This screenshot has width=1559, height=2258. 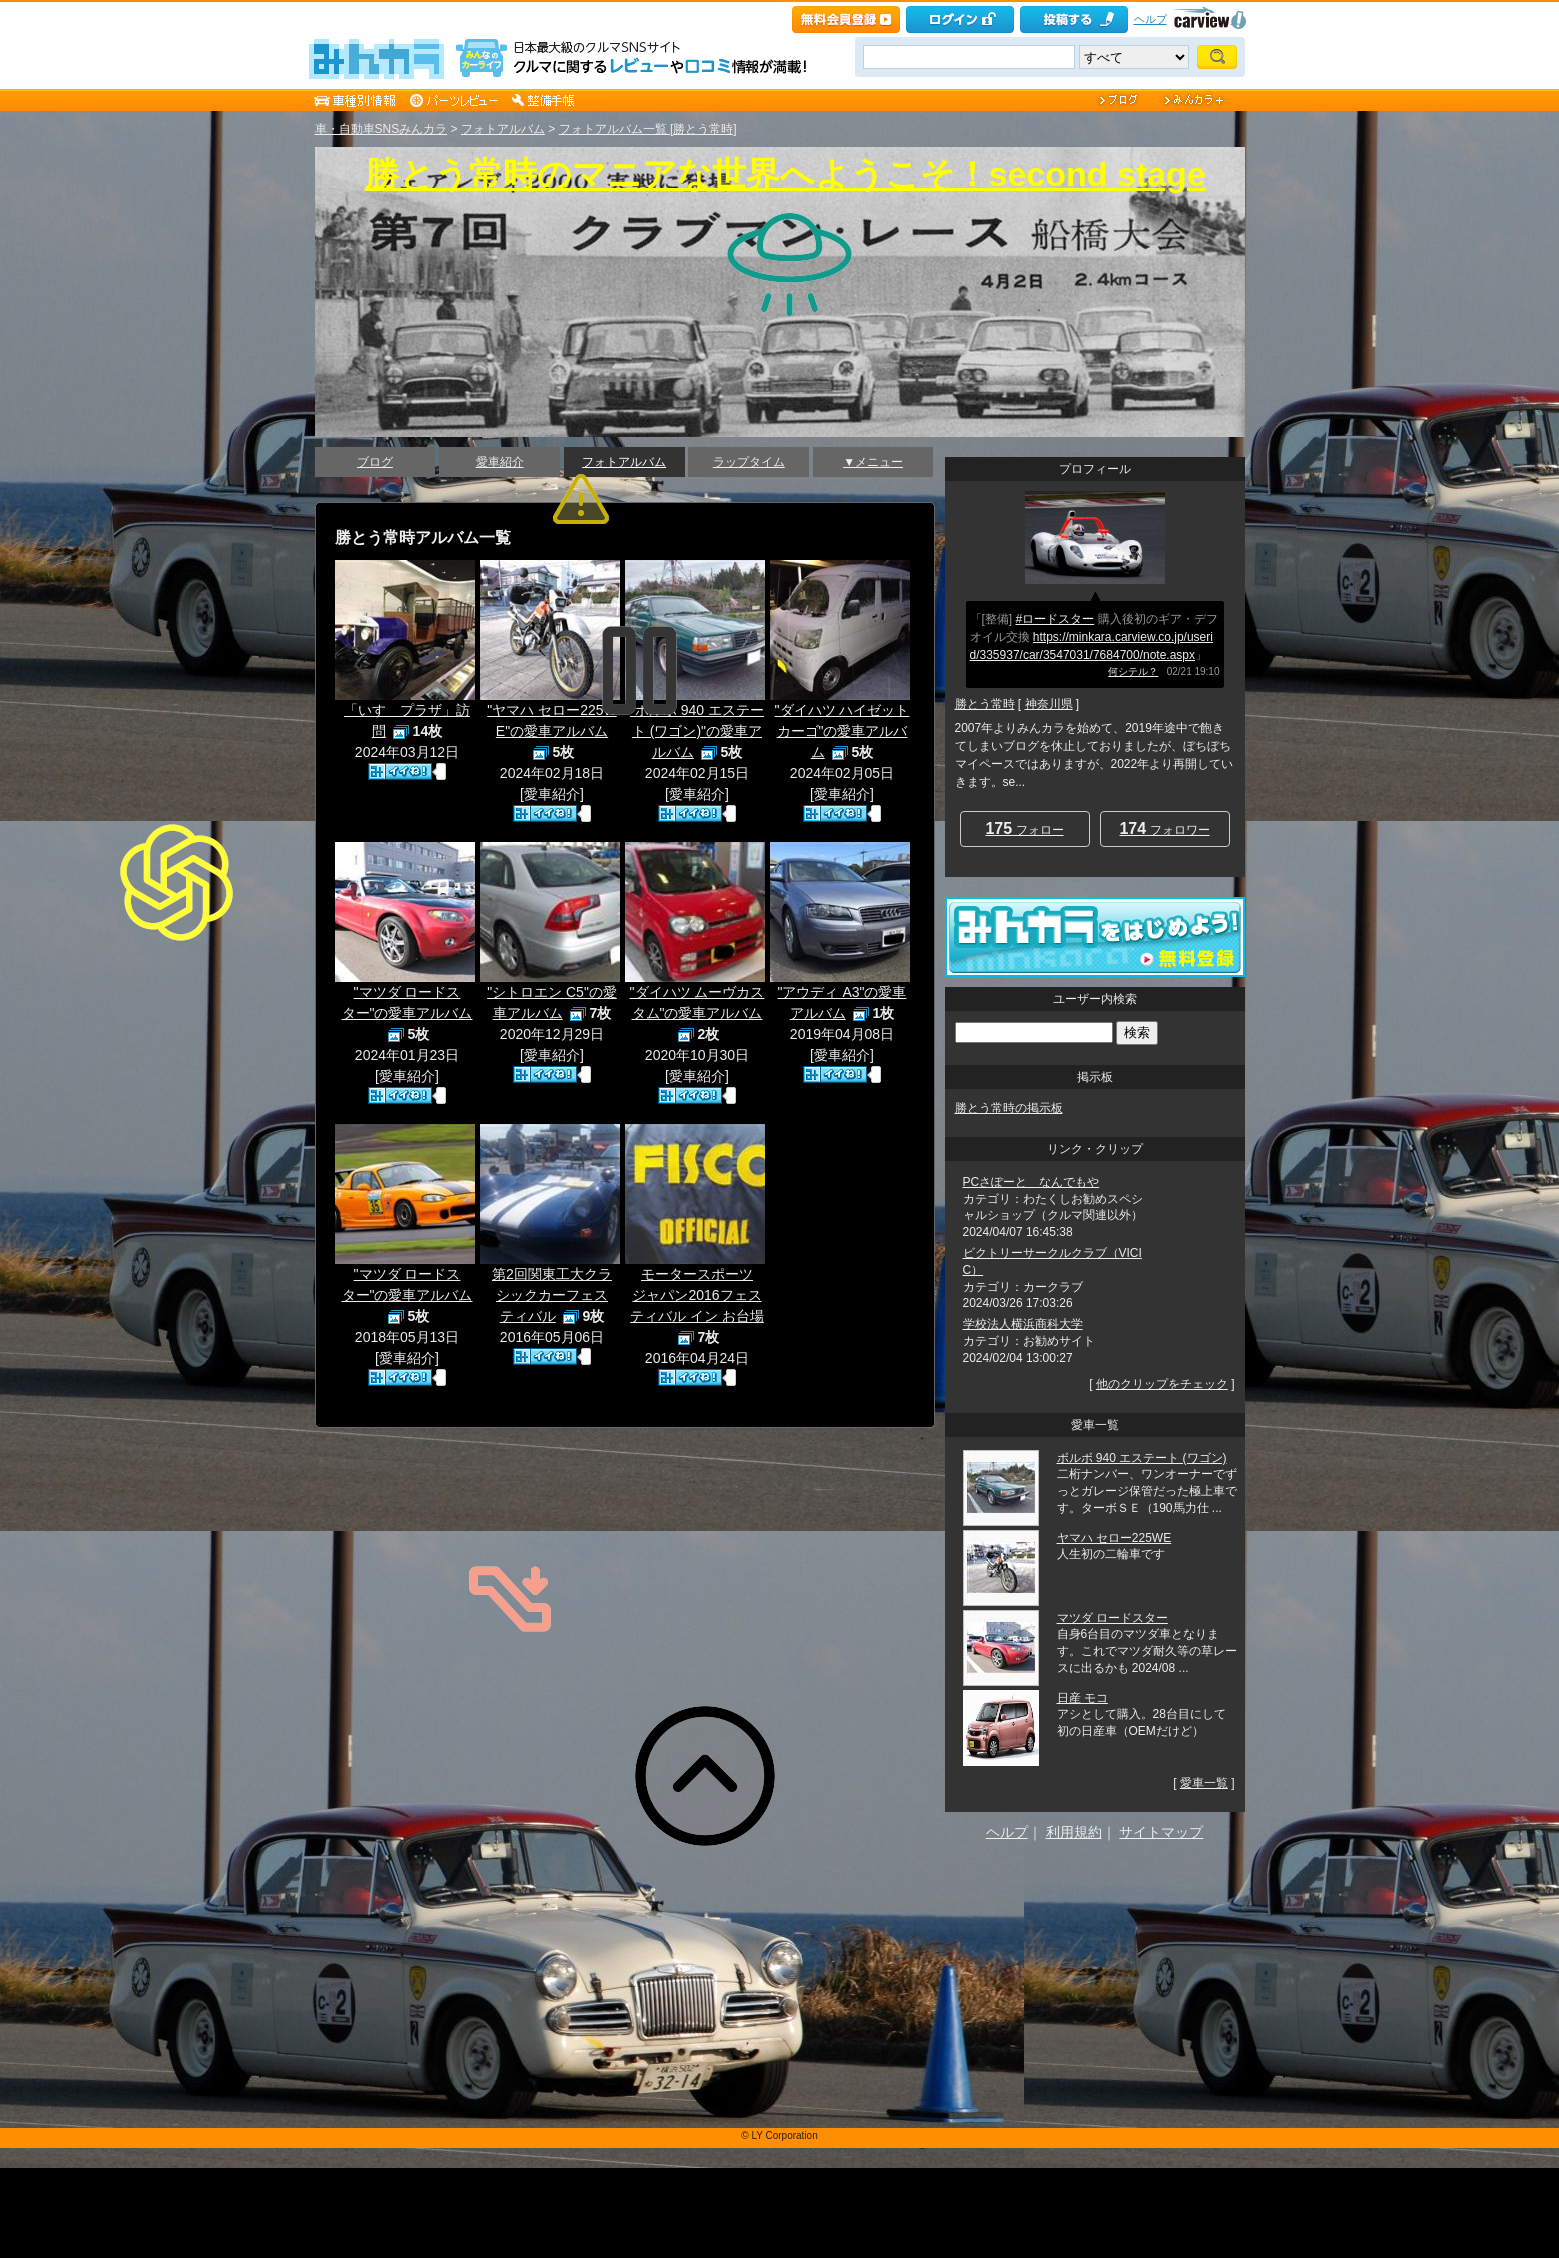 What do you see at coordinates (581, 500) in the screenshot?
I see `indicates a warning or caution state` at bounding box center [581, 500].